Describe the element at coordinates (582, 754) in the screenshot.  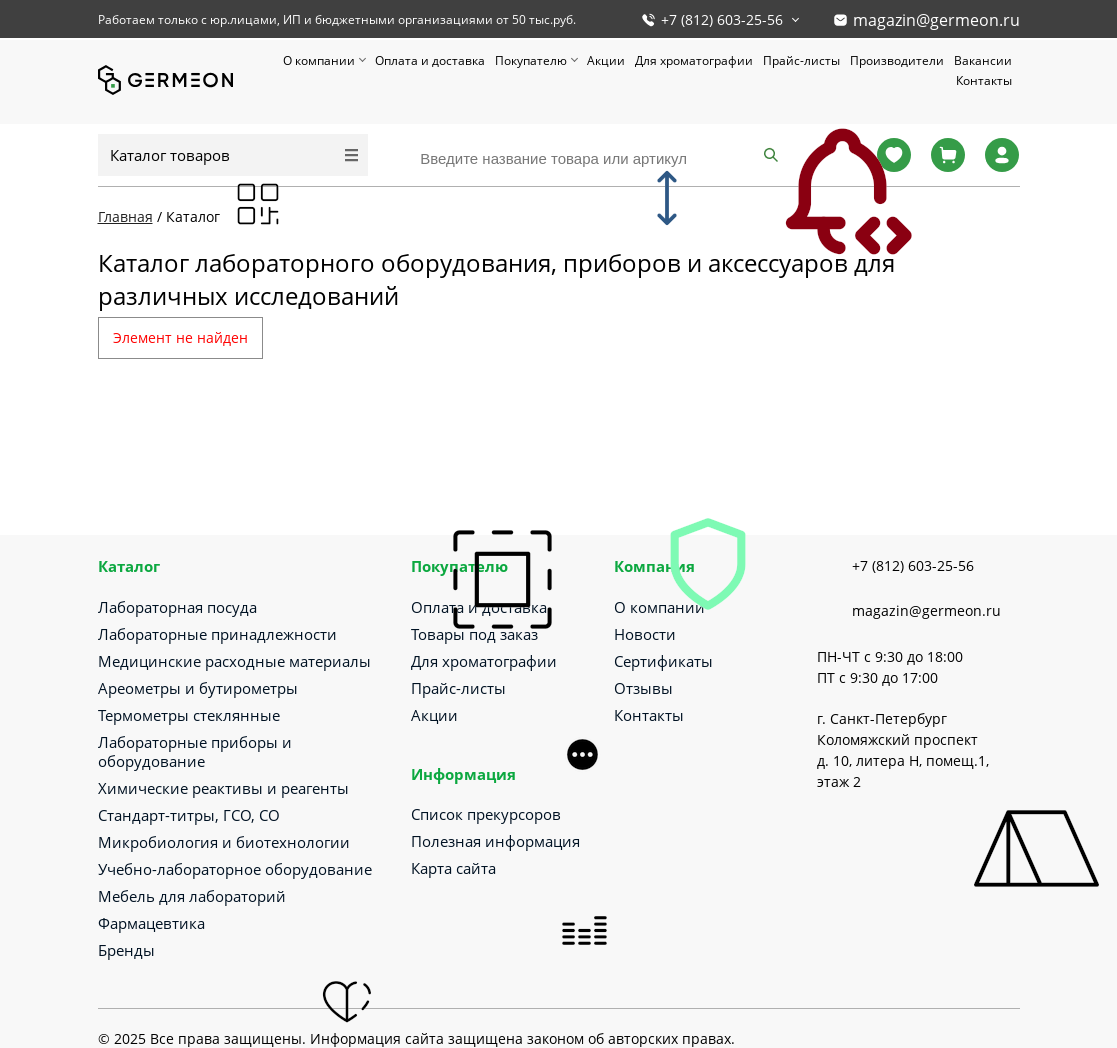
I see `indicates a pending or in-progress status` at that location.